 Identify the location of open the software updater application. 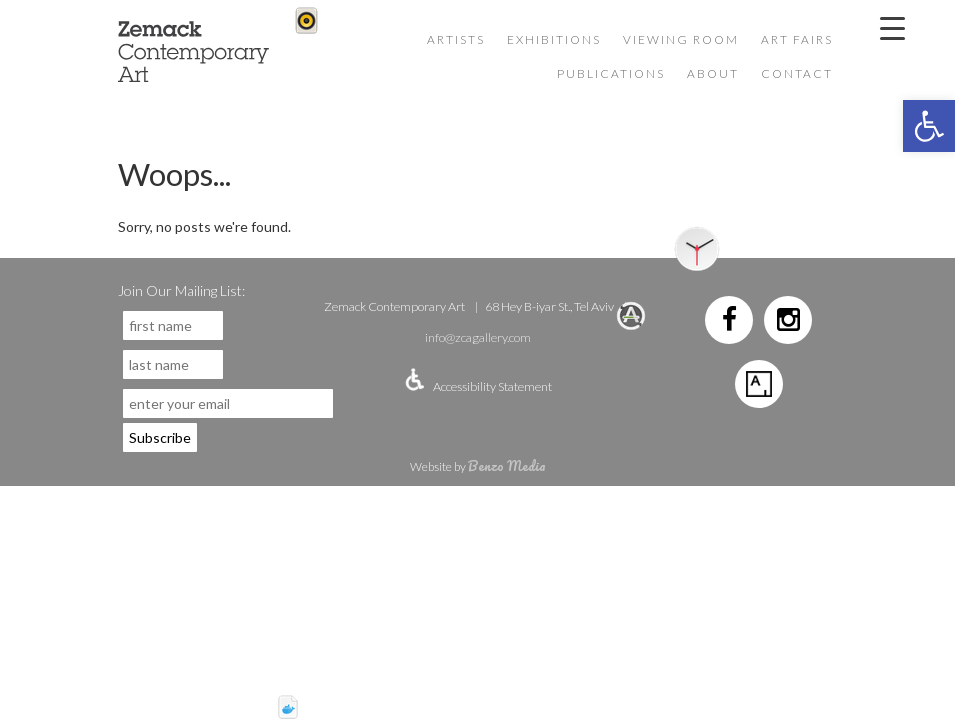
(631, 316).